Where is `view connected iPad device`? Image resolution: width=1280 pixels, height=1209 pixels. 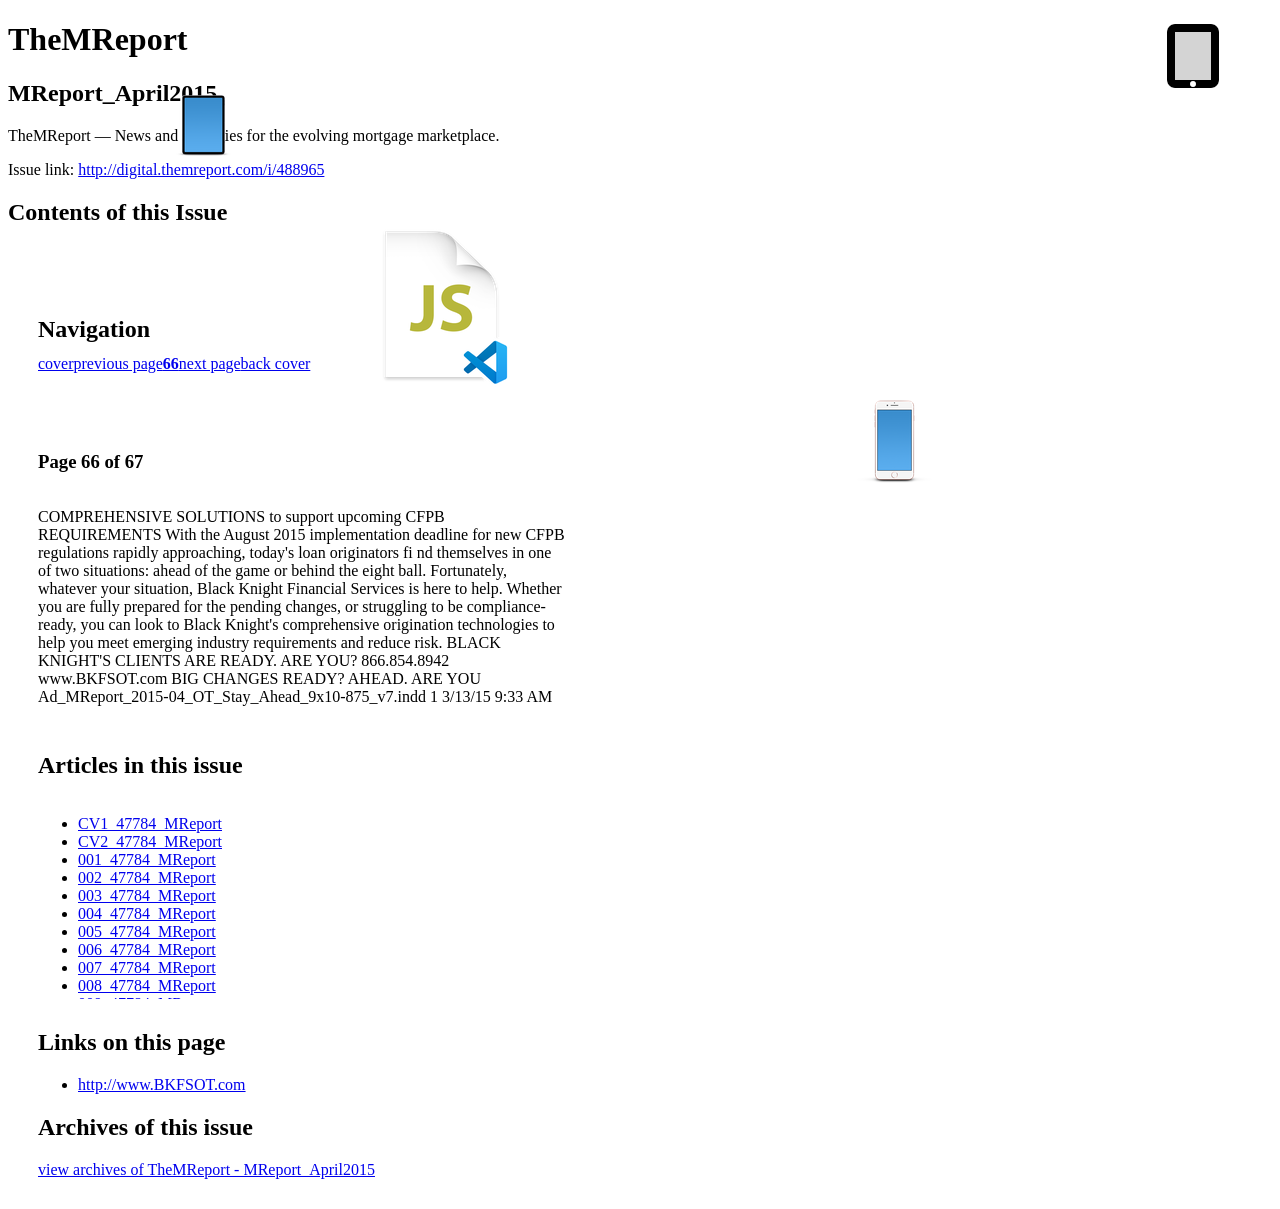 view connected iPad device is located at coordinates (1193, 56).